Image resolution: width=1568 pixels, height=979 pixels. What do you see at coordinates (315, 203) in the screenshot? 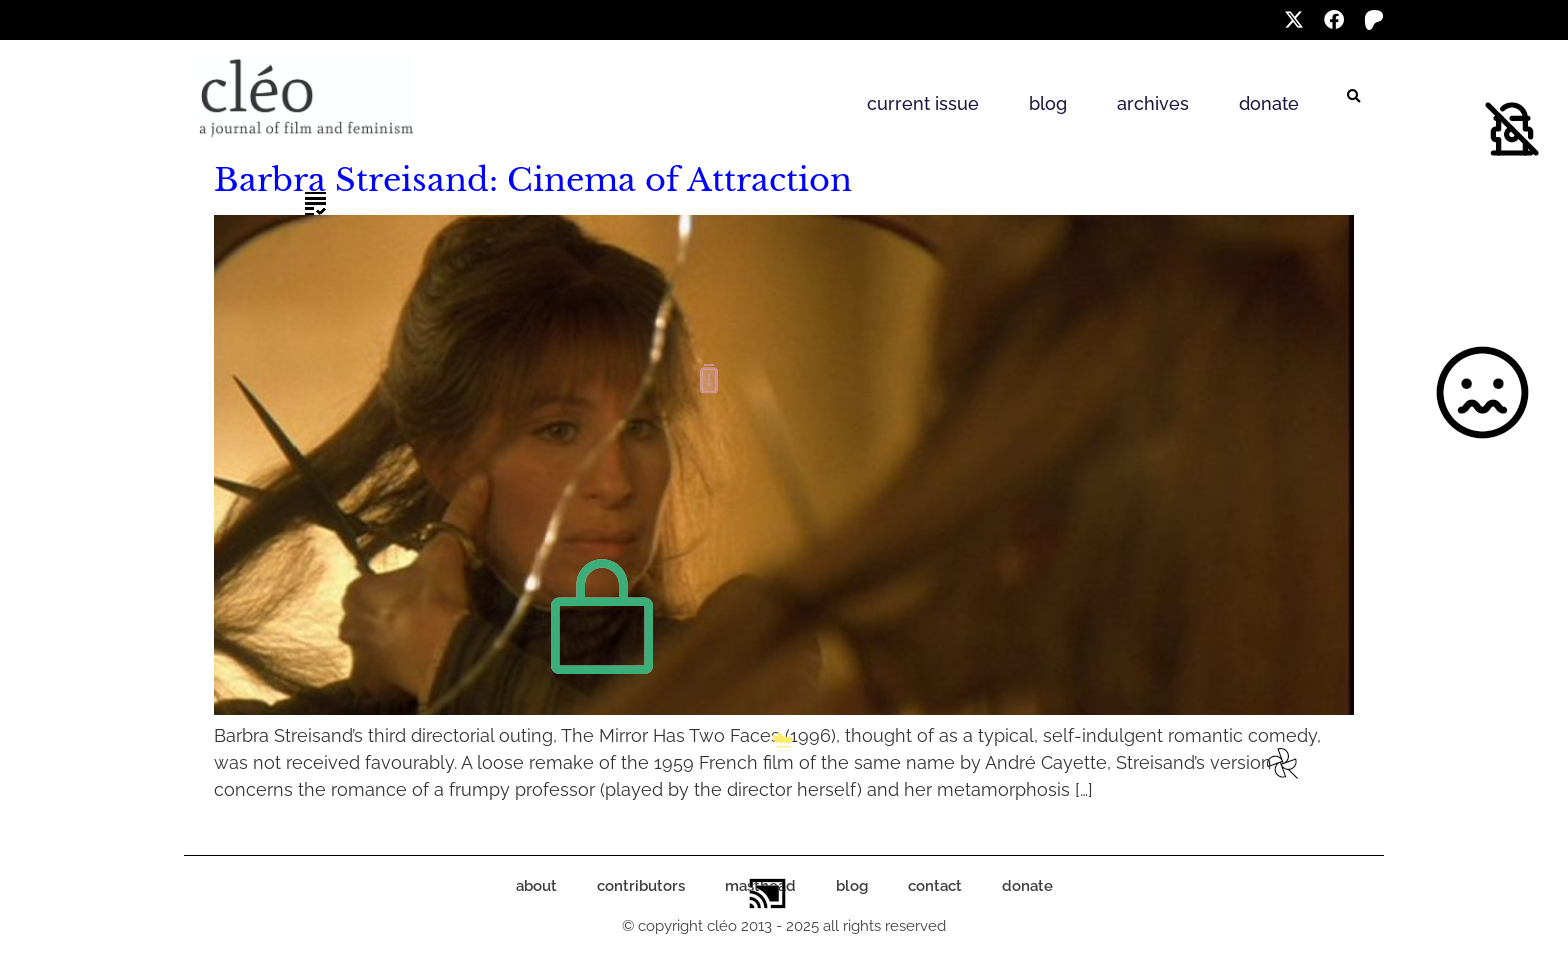
I see `view grading or assessment results` at bounding box center [315, 203].